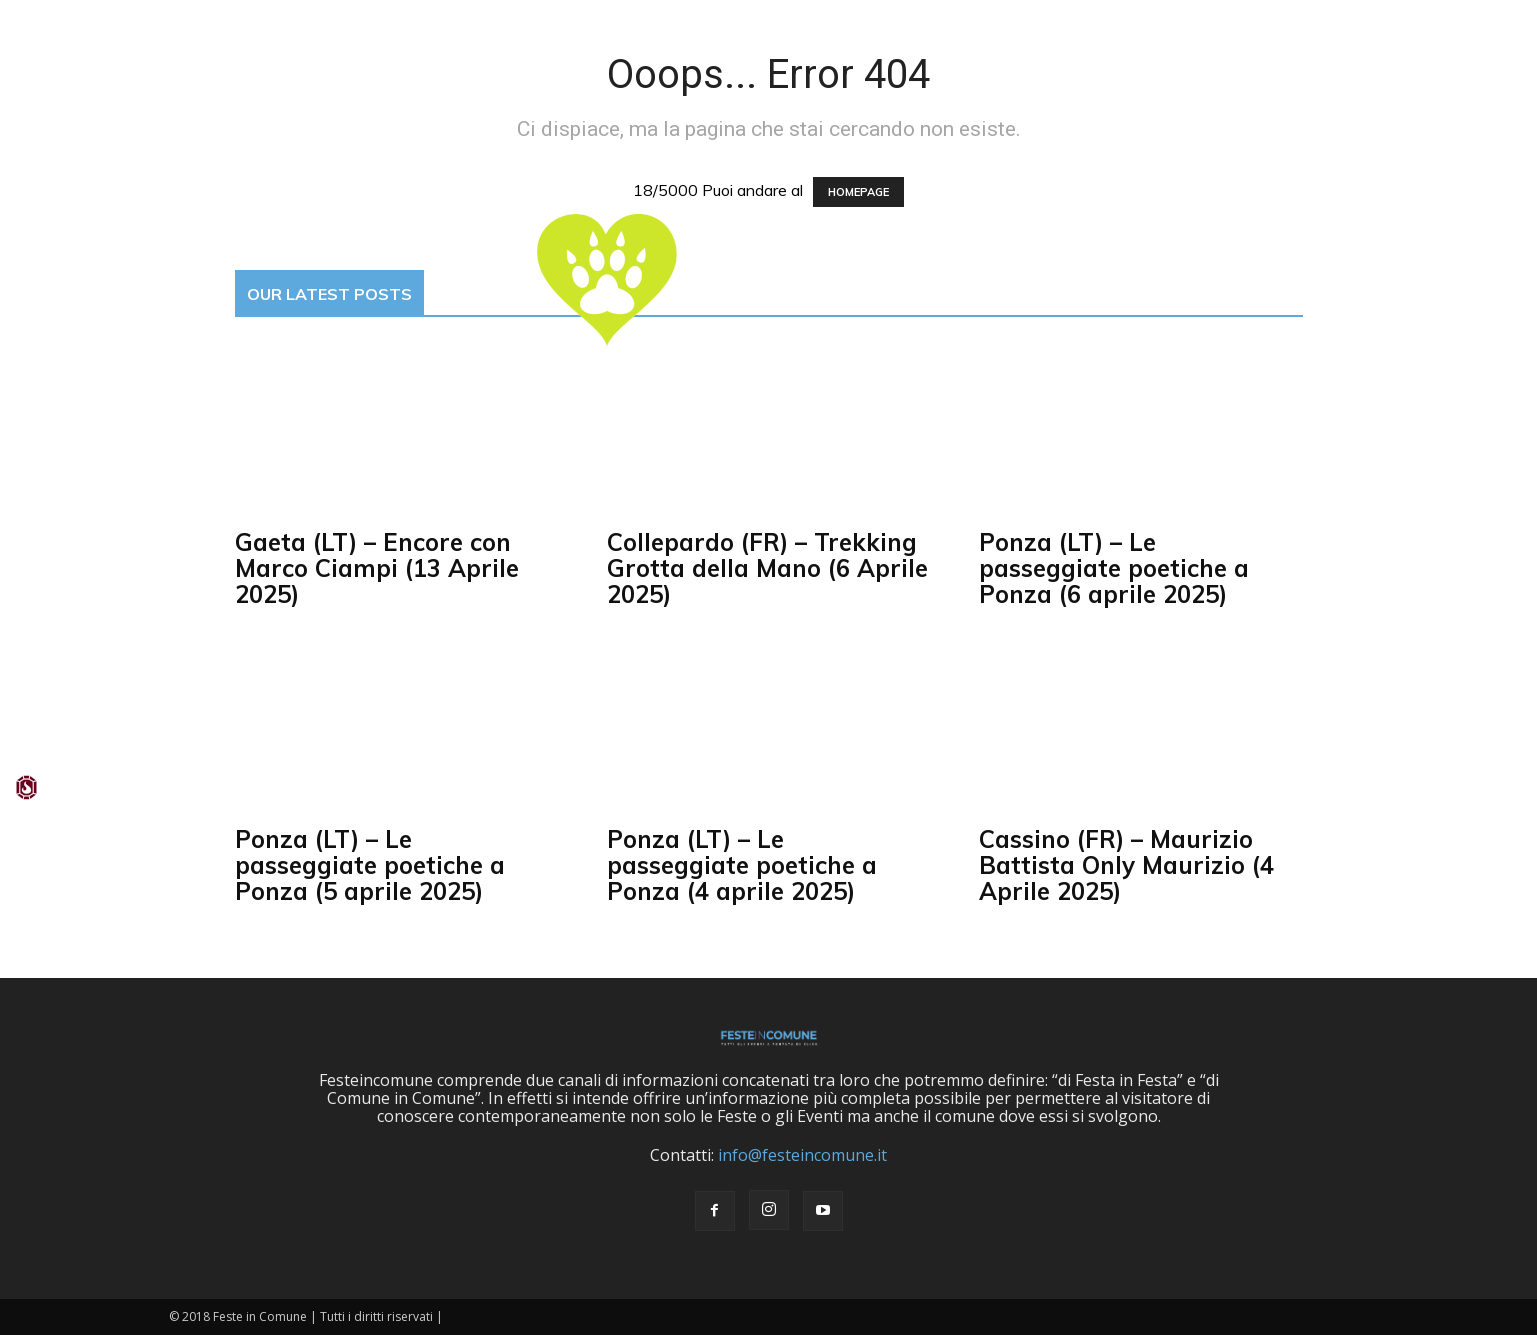  Describe the element at coordinates (606, 280) in the screenshot. I see `favorite or like a pet-related item` at that location.